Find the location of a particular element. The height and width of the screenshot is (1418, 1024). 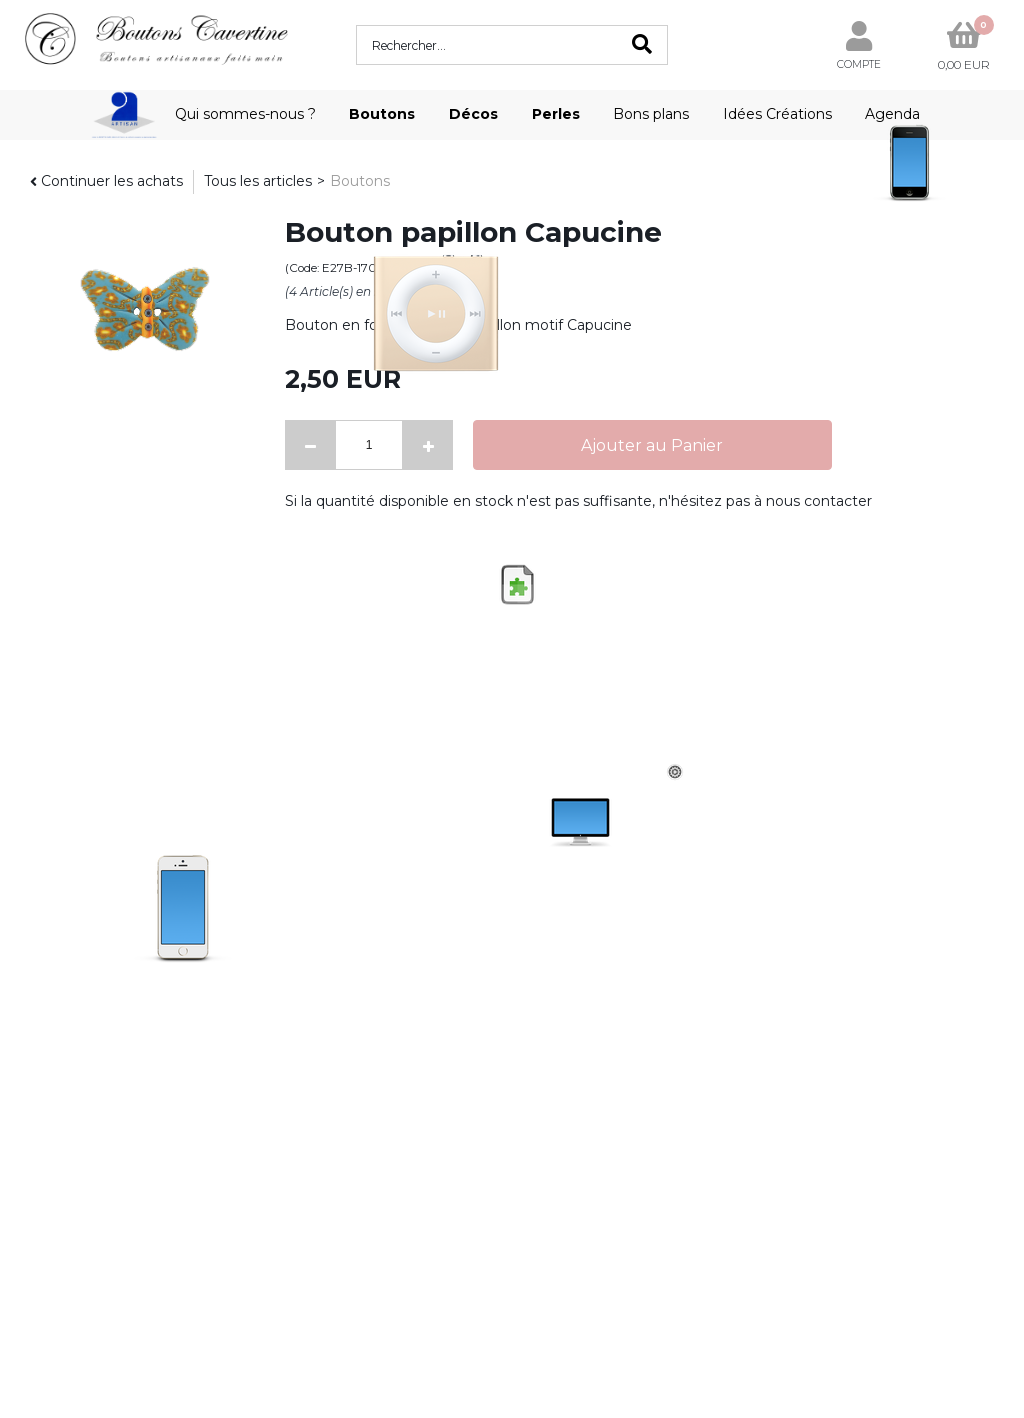

openoffice extension file type indicator is located at coordinates (517, 584).